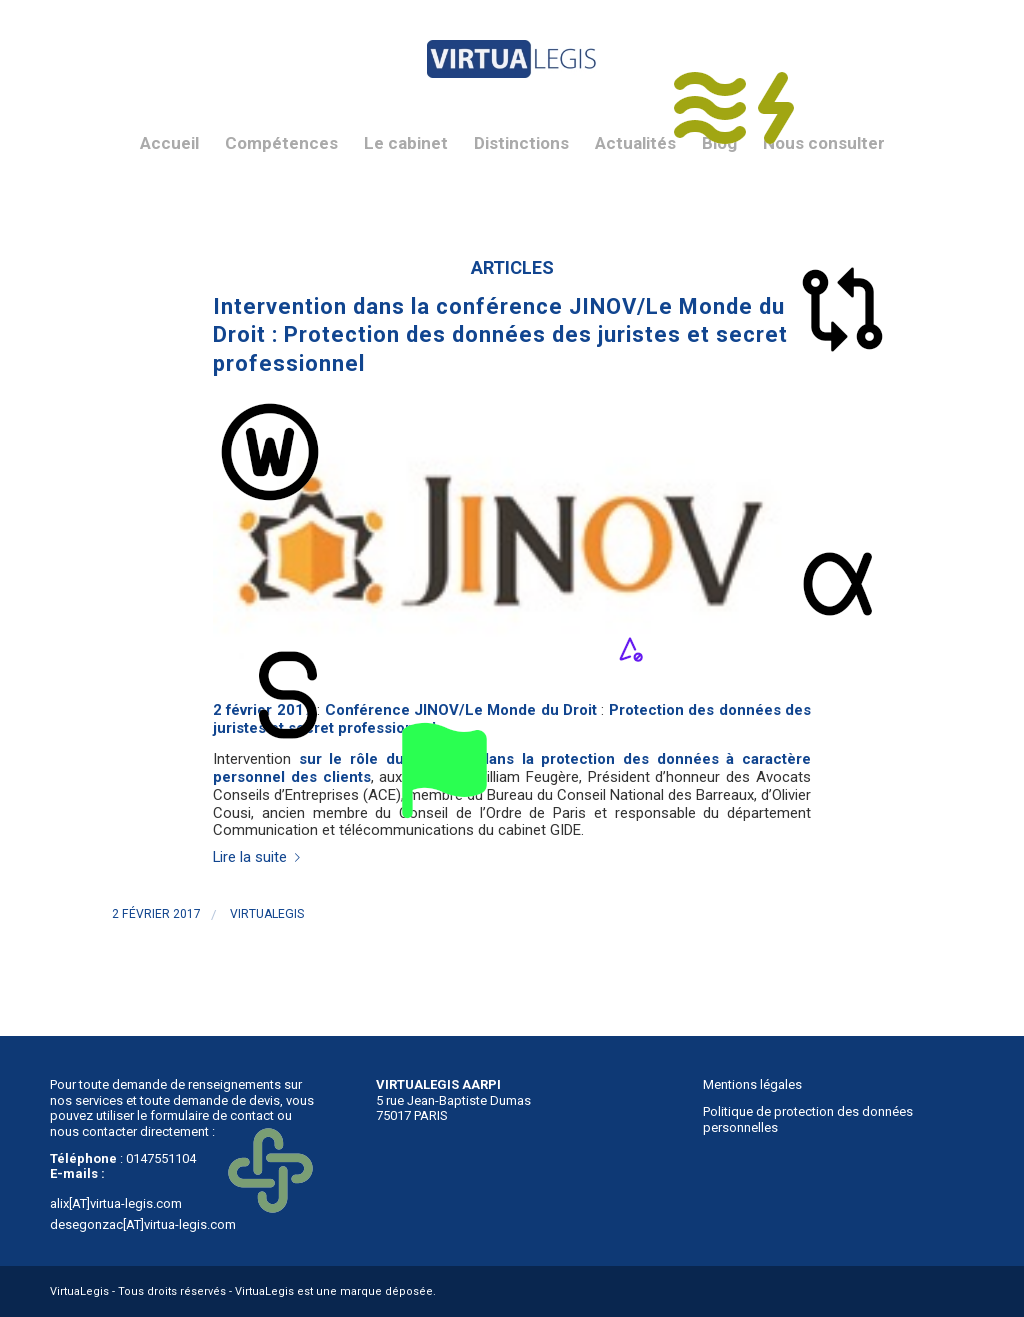  Describe the element at coordinates (842, 309) in the screenshot. I see `compare branches or commits in a repository` at that location.